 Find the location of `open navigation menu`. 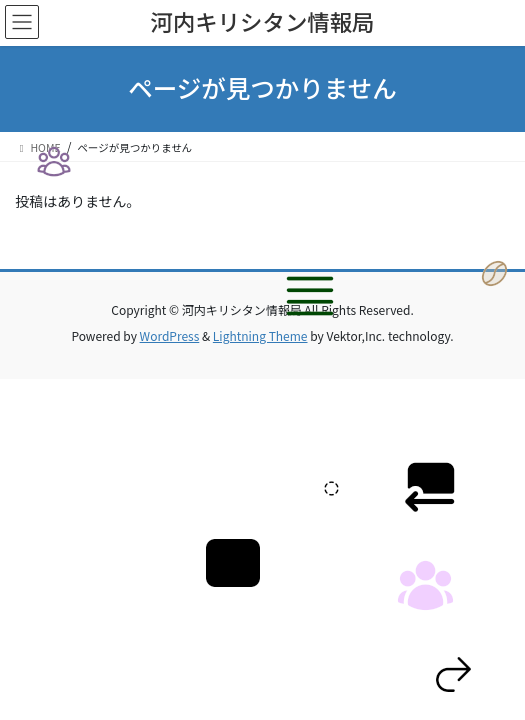

open navigation menu is located at coordinates (310, 296).